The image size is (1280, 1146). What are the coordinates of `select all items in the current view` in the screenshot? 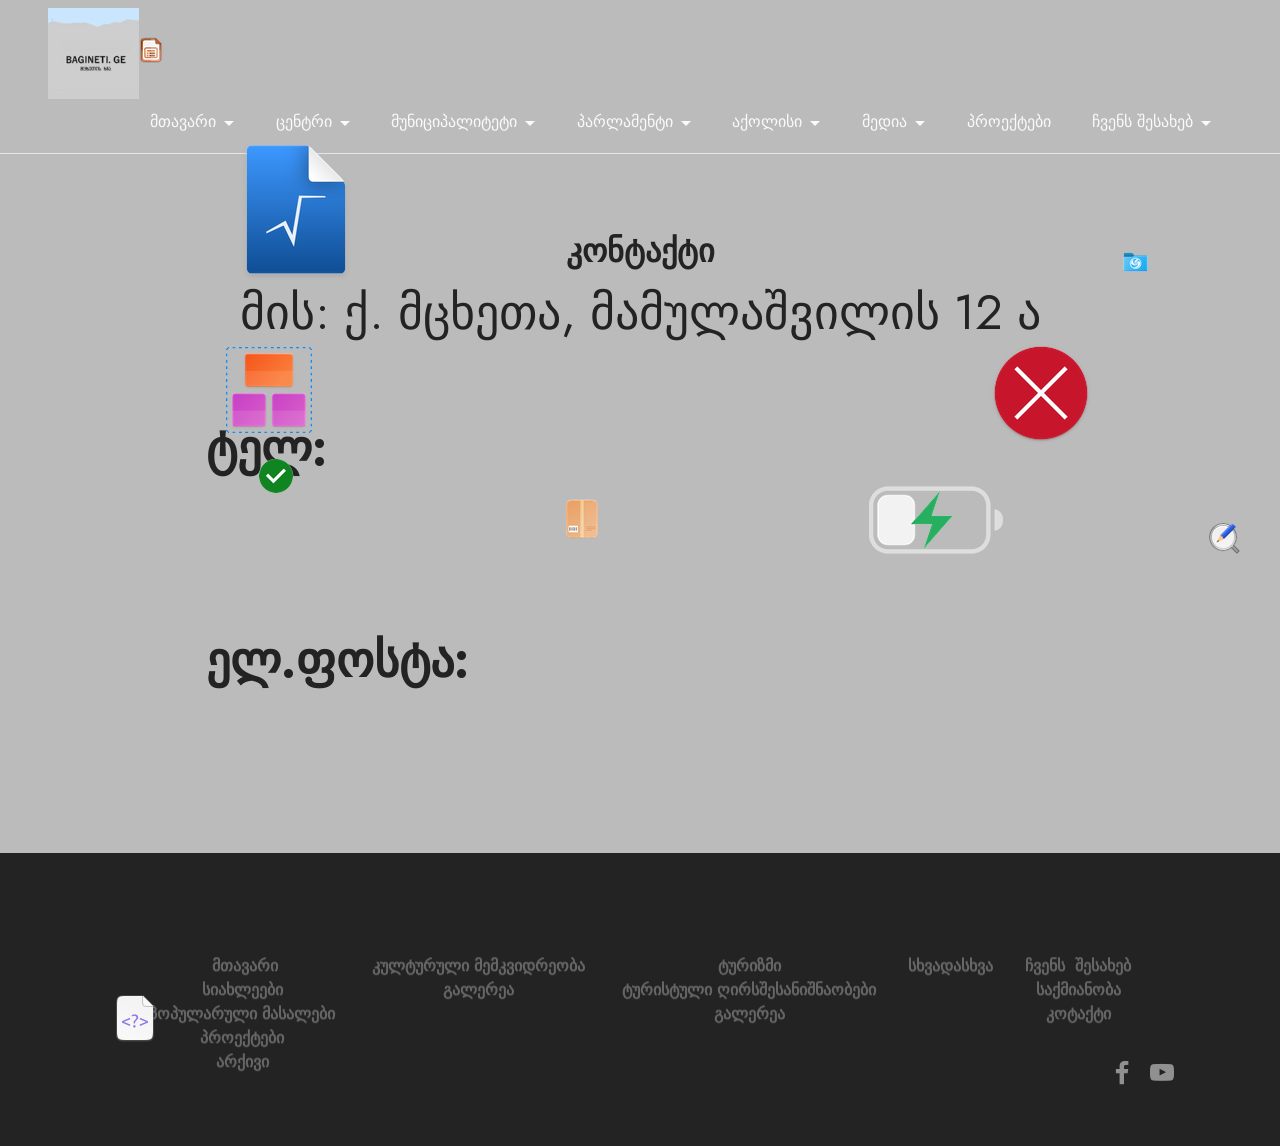 It's located at (269, 390).